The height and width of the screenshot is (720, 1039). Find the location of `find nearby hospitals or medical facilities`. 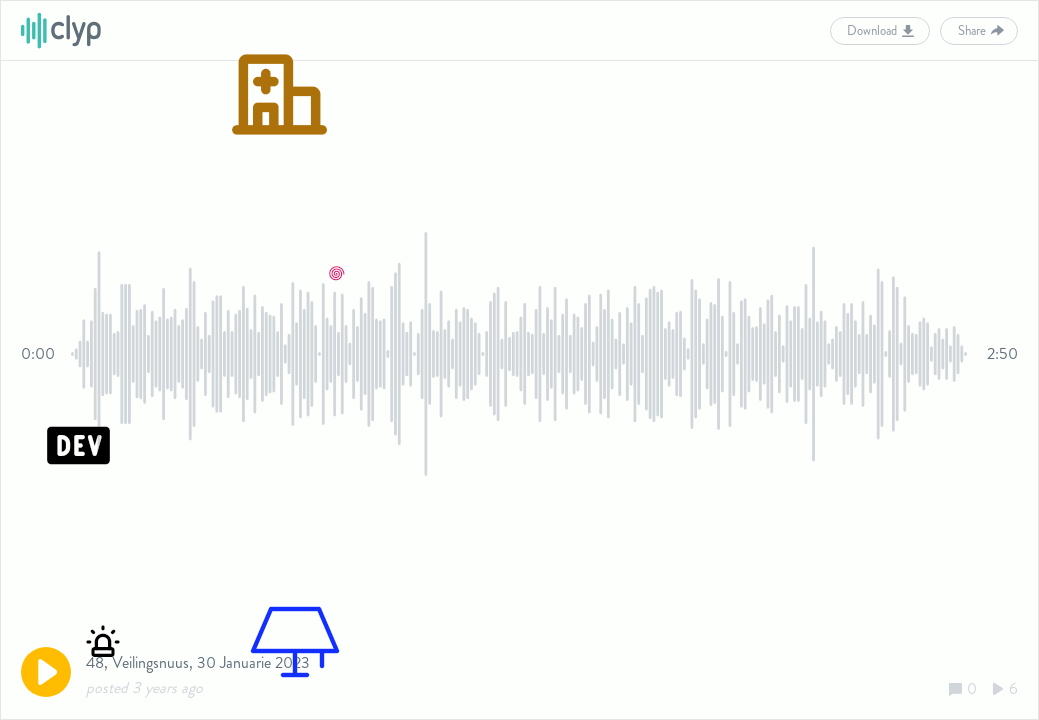

find nearby hospitals or medical facilities is located at coordinates (275, 94).